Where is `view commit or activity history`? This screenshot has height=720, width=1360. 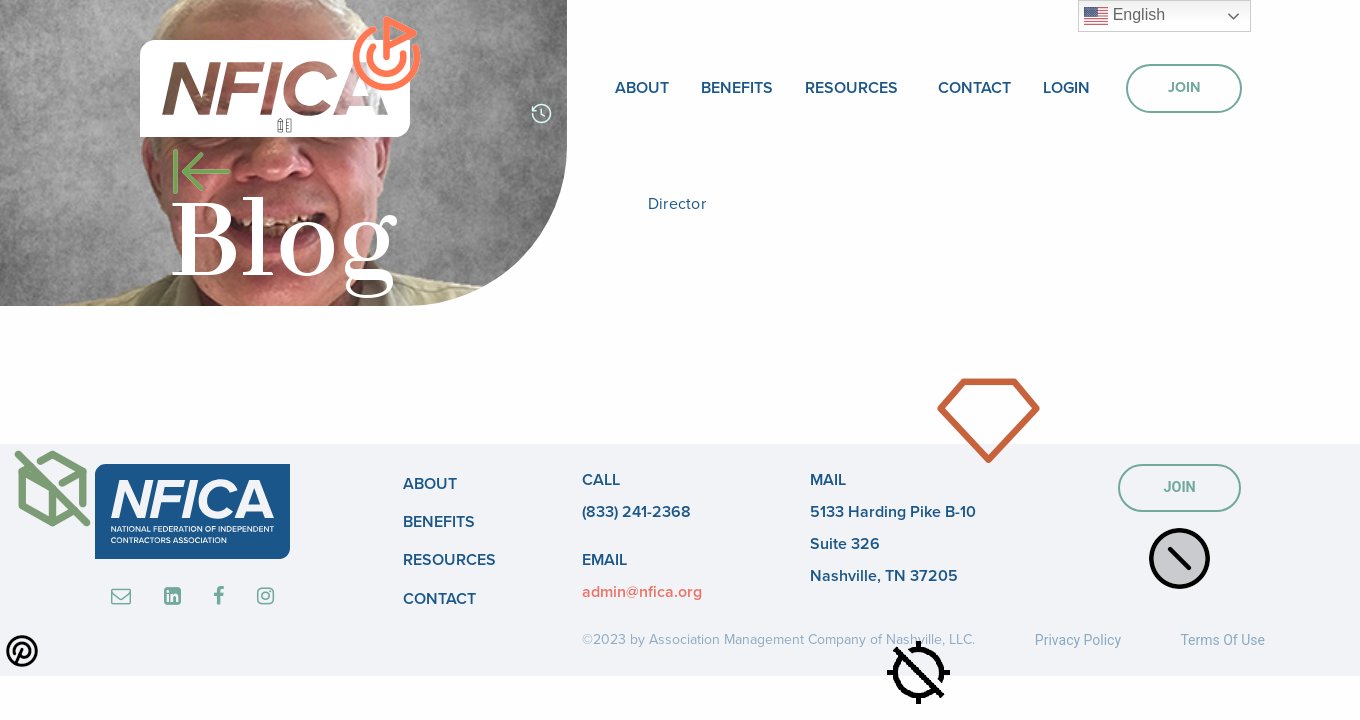
view commit or activity history is located at coordinates (541, 113).